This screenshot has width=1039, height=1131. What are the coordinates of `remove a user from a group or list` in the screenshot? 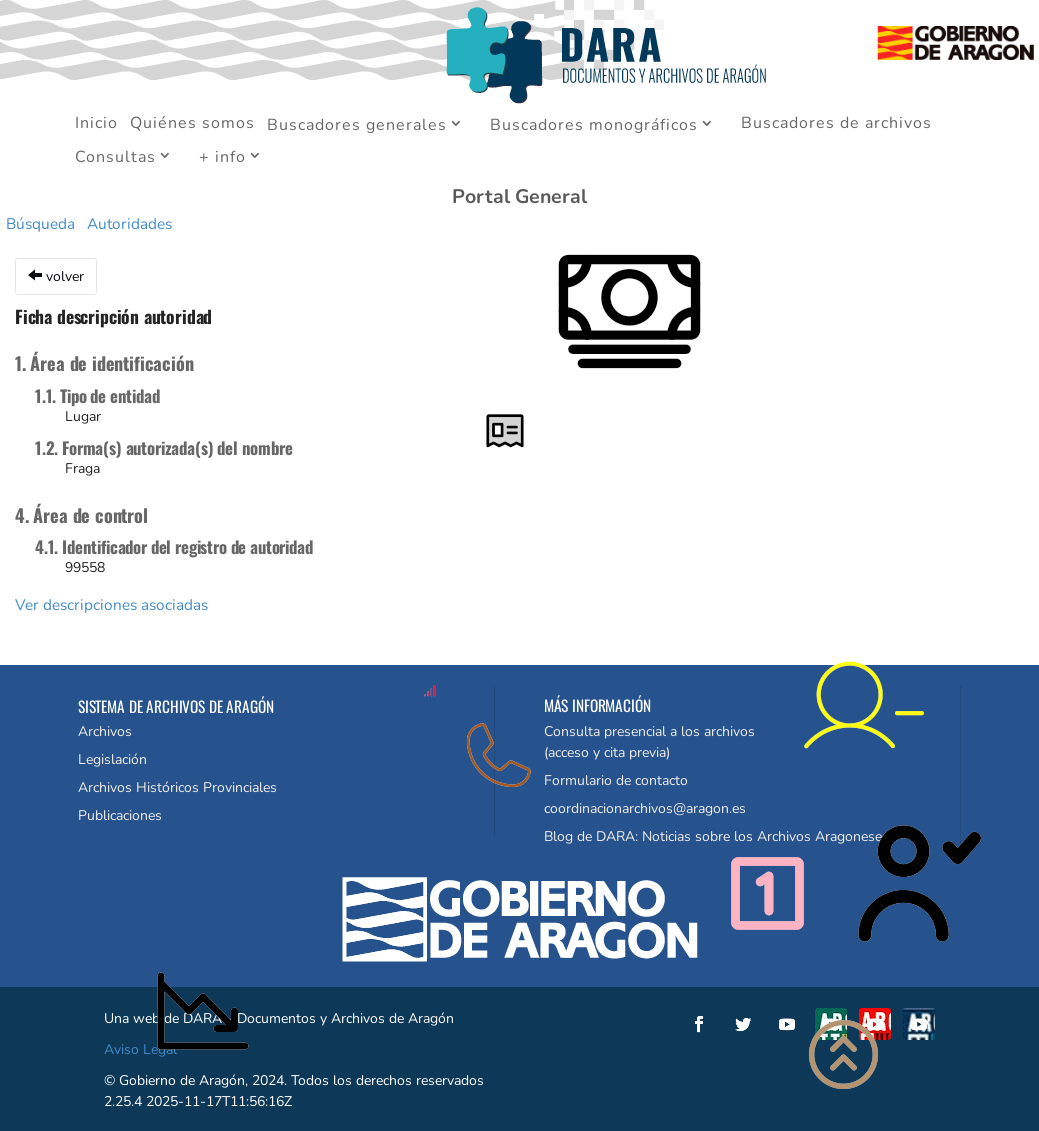 It's located at (860, 709).